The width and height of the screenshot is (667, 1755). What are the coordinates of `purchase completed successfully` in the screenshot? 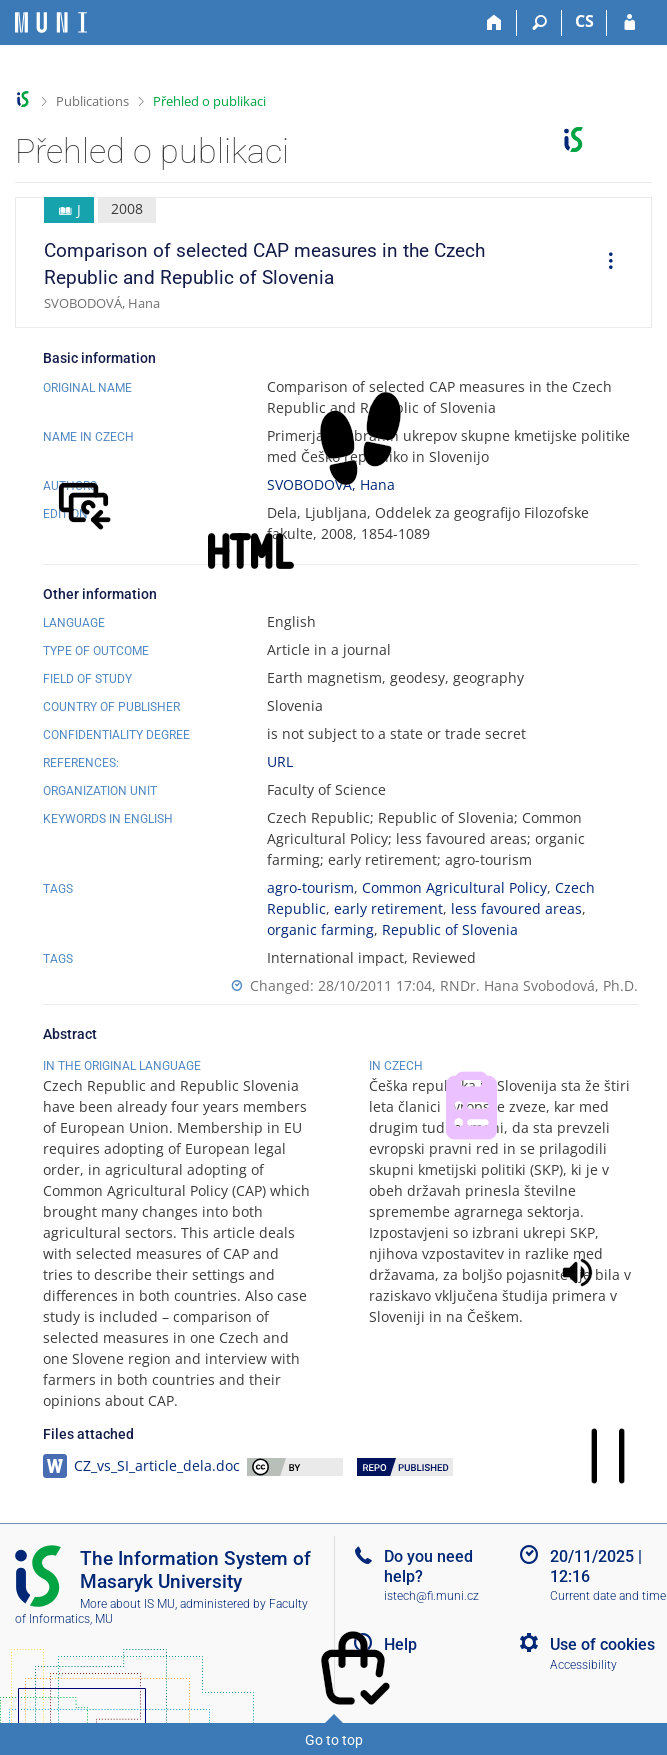 It's located at (353, 1668).